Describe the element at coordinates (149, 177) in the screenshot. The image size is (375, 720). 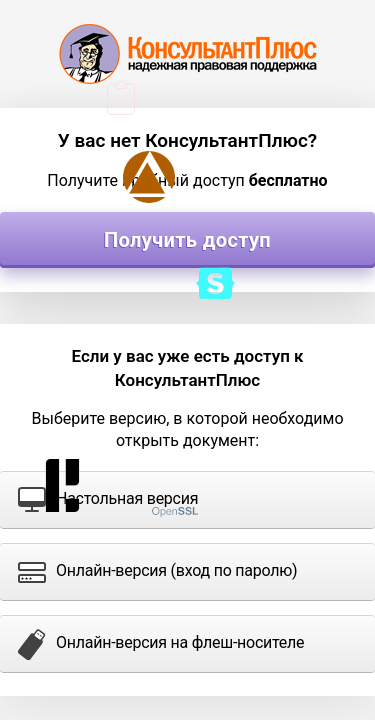
I see `interact.js library logo` at that location.